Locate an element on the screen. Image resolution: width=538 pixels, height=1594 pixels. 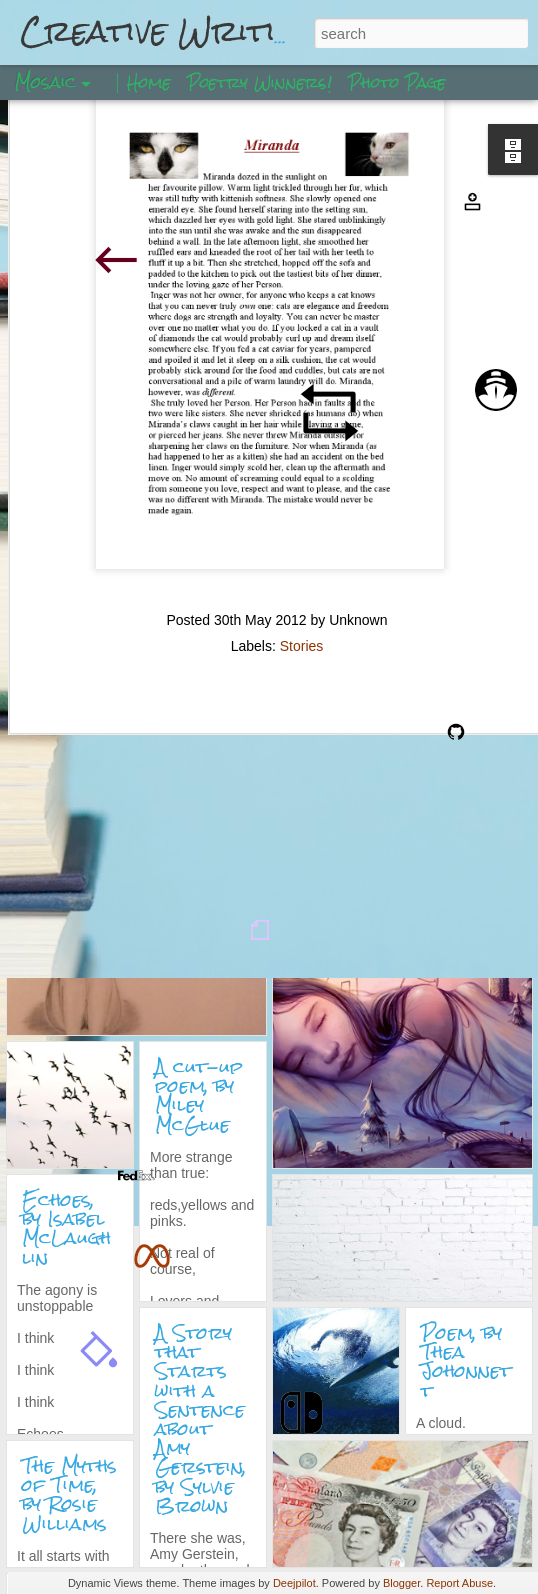
open the FedEx shipping app is located at coordinates (136, 1175).